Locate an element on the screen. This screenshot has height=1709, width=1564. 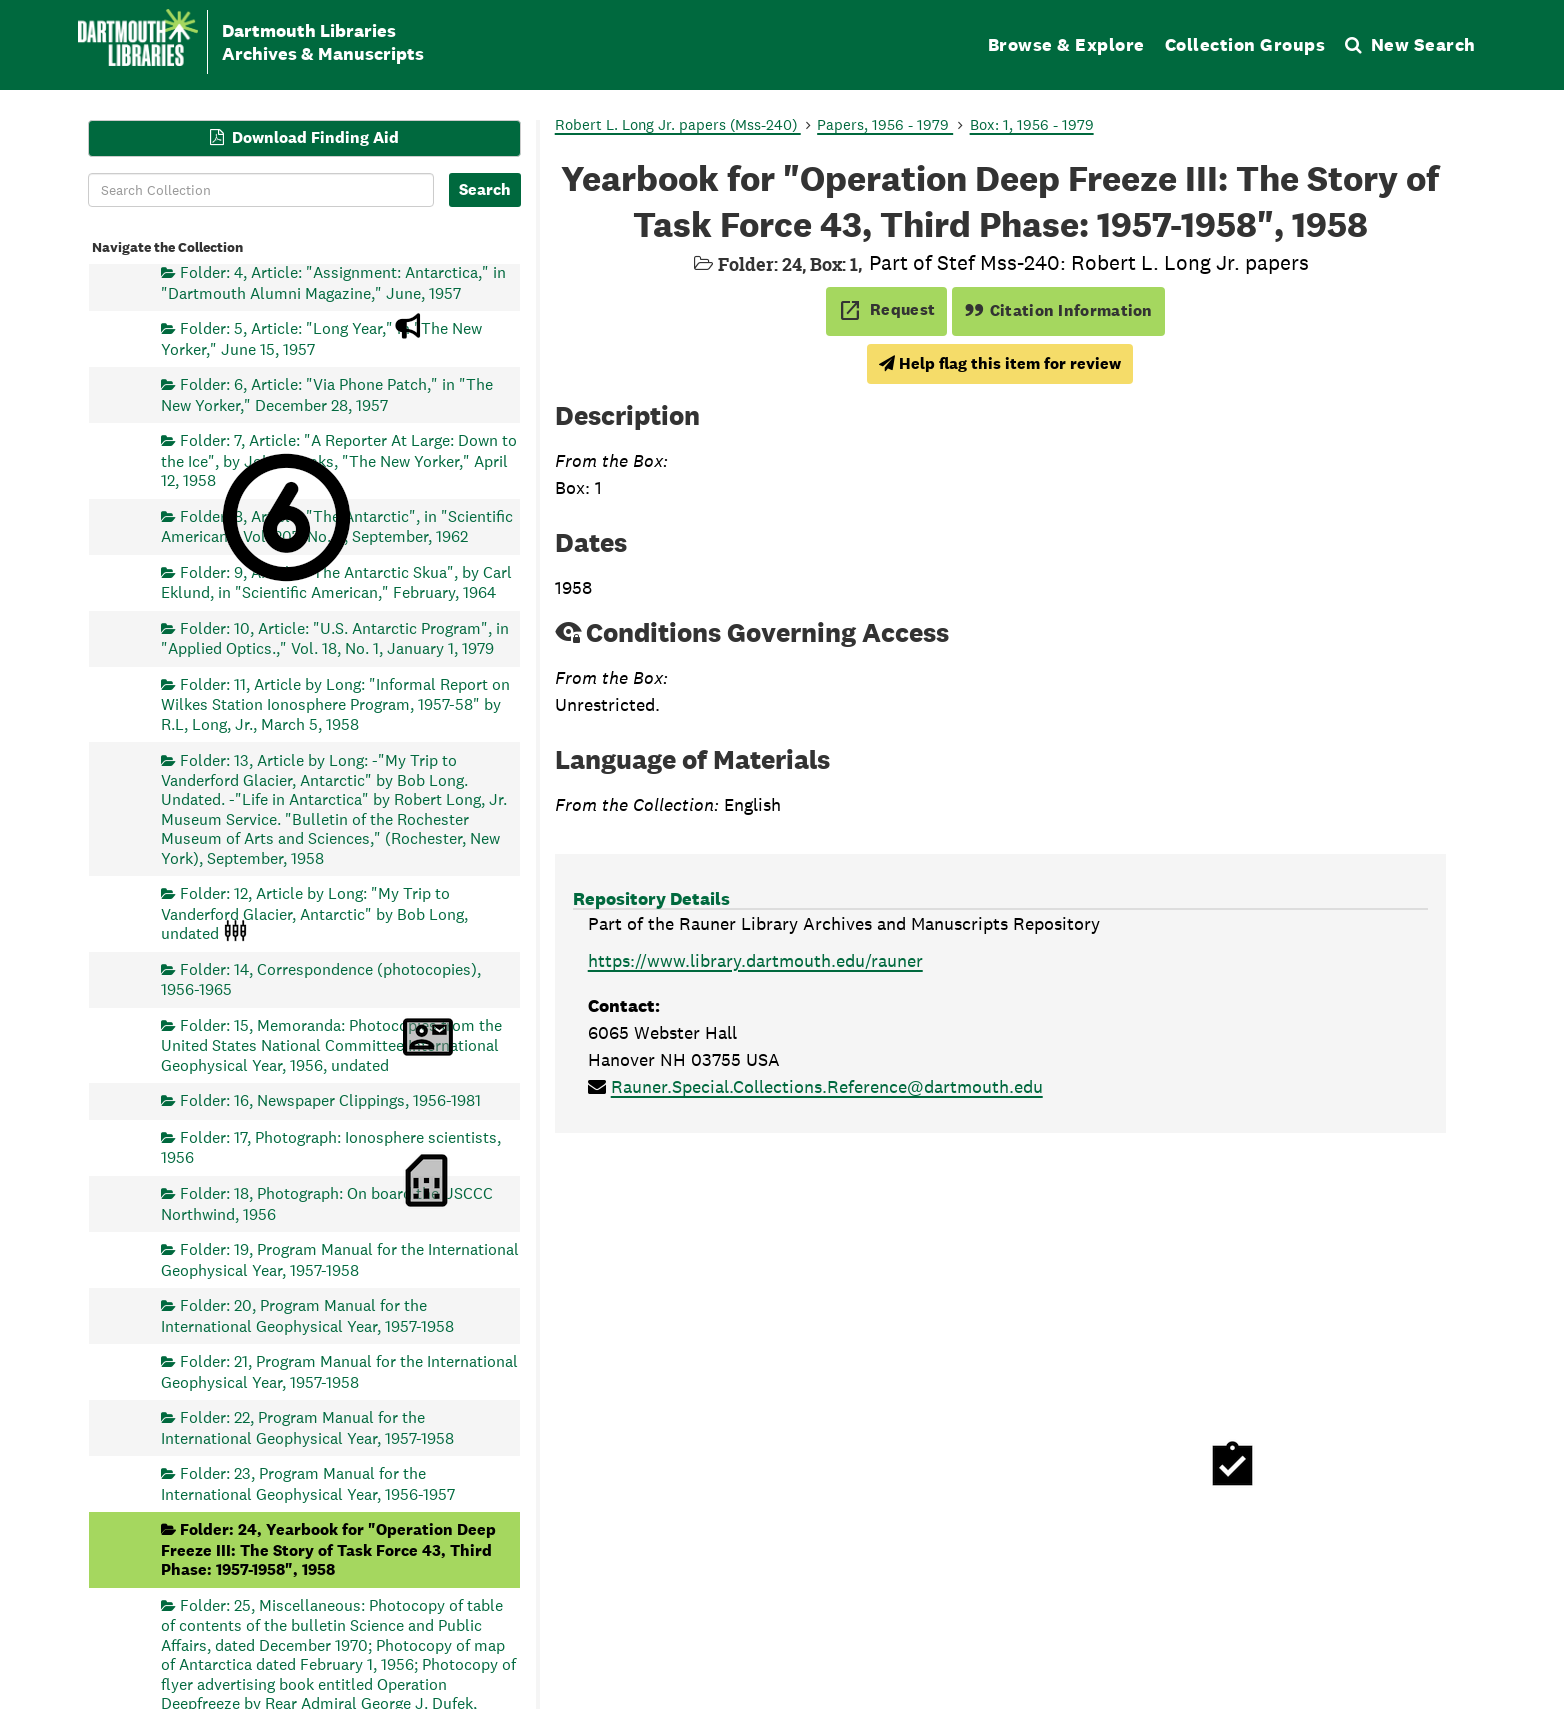
indicates step six in a numbered sequence is located at coordinates (286, 517).